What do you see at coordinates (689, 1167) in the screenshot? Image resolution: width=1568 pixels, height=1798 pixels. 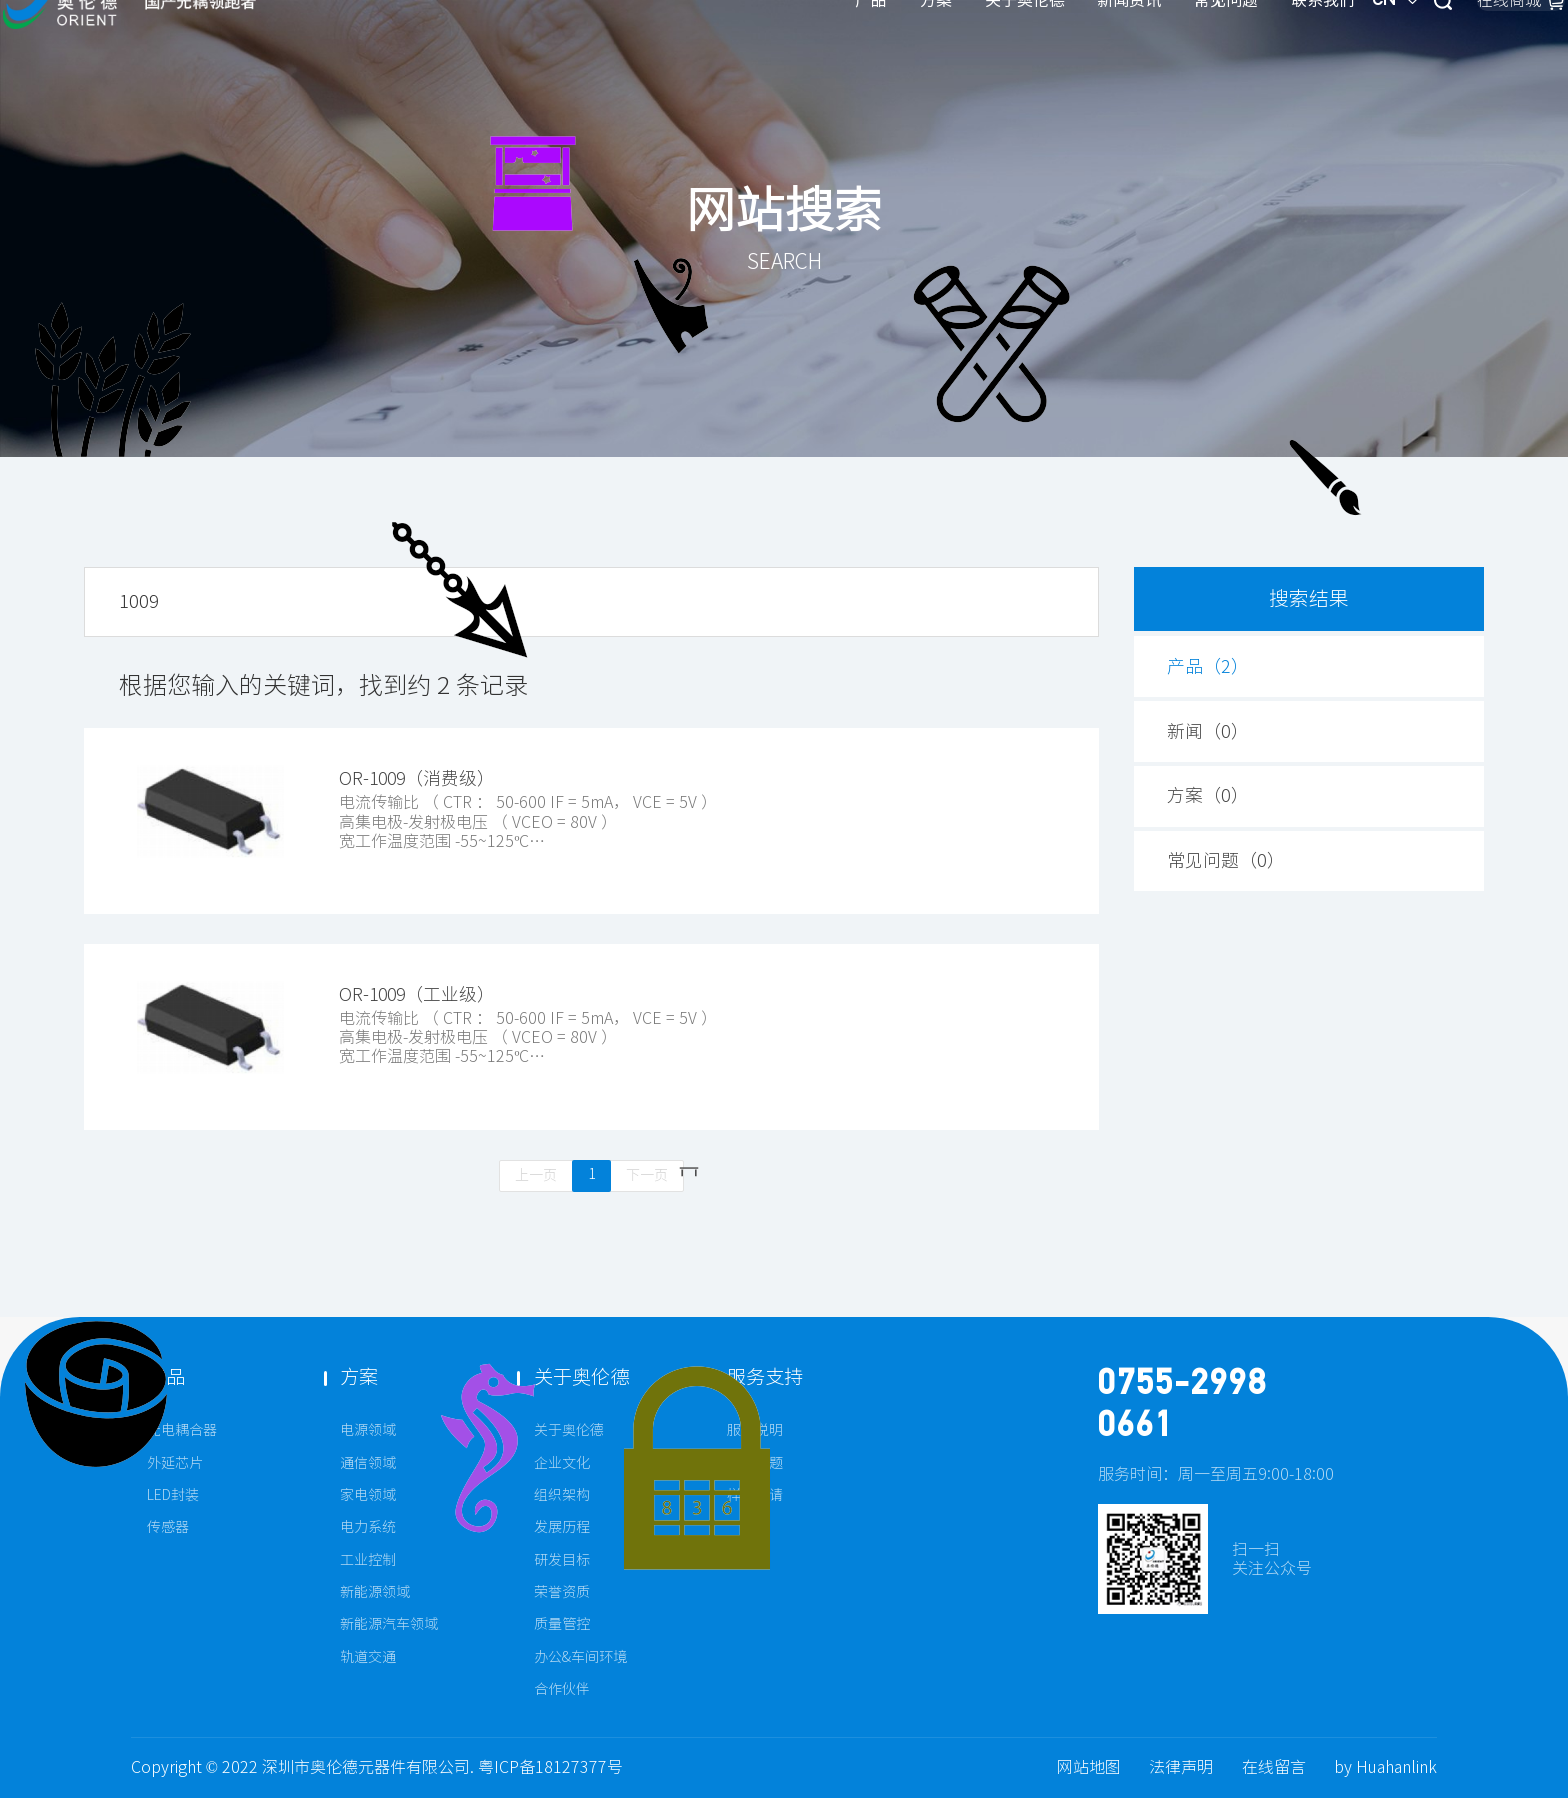 I see `view or edit table data` at bounding box center [689, 1167].